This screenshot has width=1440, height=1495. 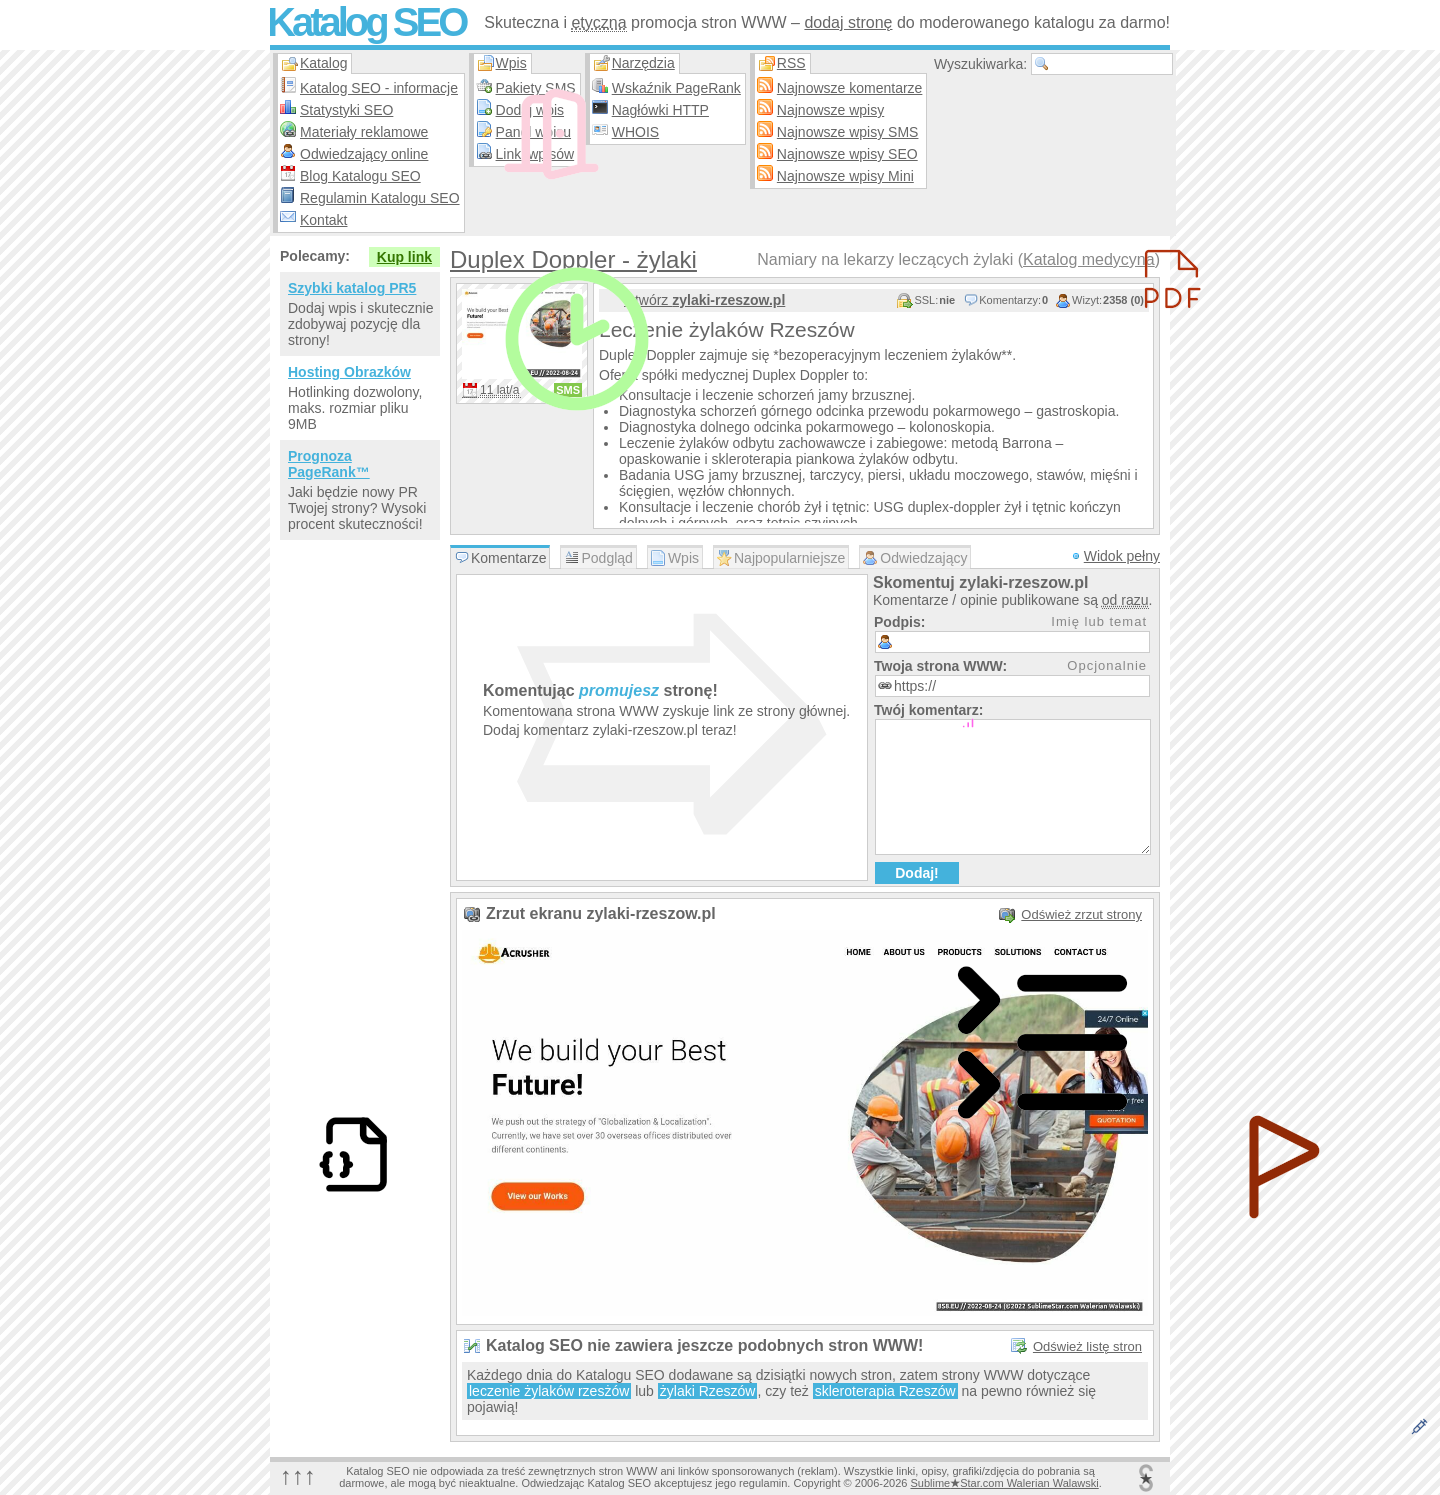 What do you see at coordinates (1171, 281) in the screenshot?
I see `view or open a PDF document` at bounding box center [1171, 281].